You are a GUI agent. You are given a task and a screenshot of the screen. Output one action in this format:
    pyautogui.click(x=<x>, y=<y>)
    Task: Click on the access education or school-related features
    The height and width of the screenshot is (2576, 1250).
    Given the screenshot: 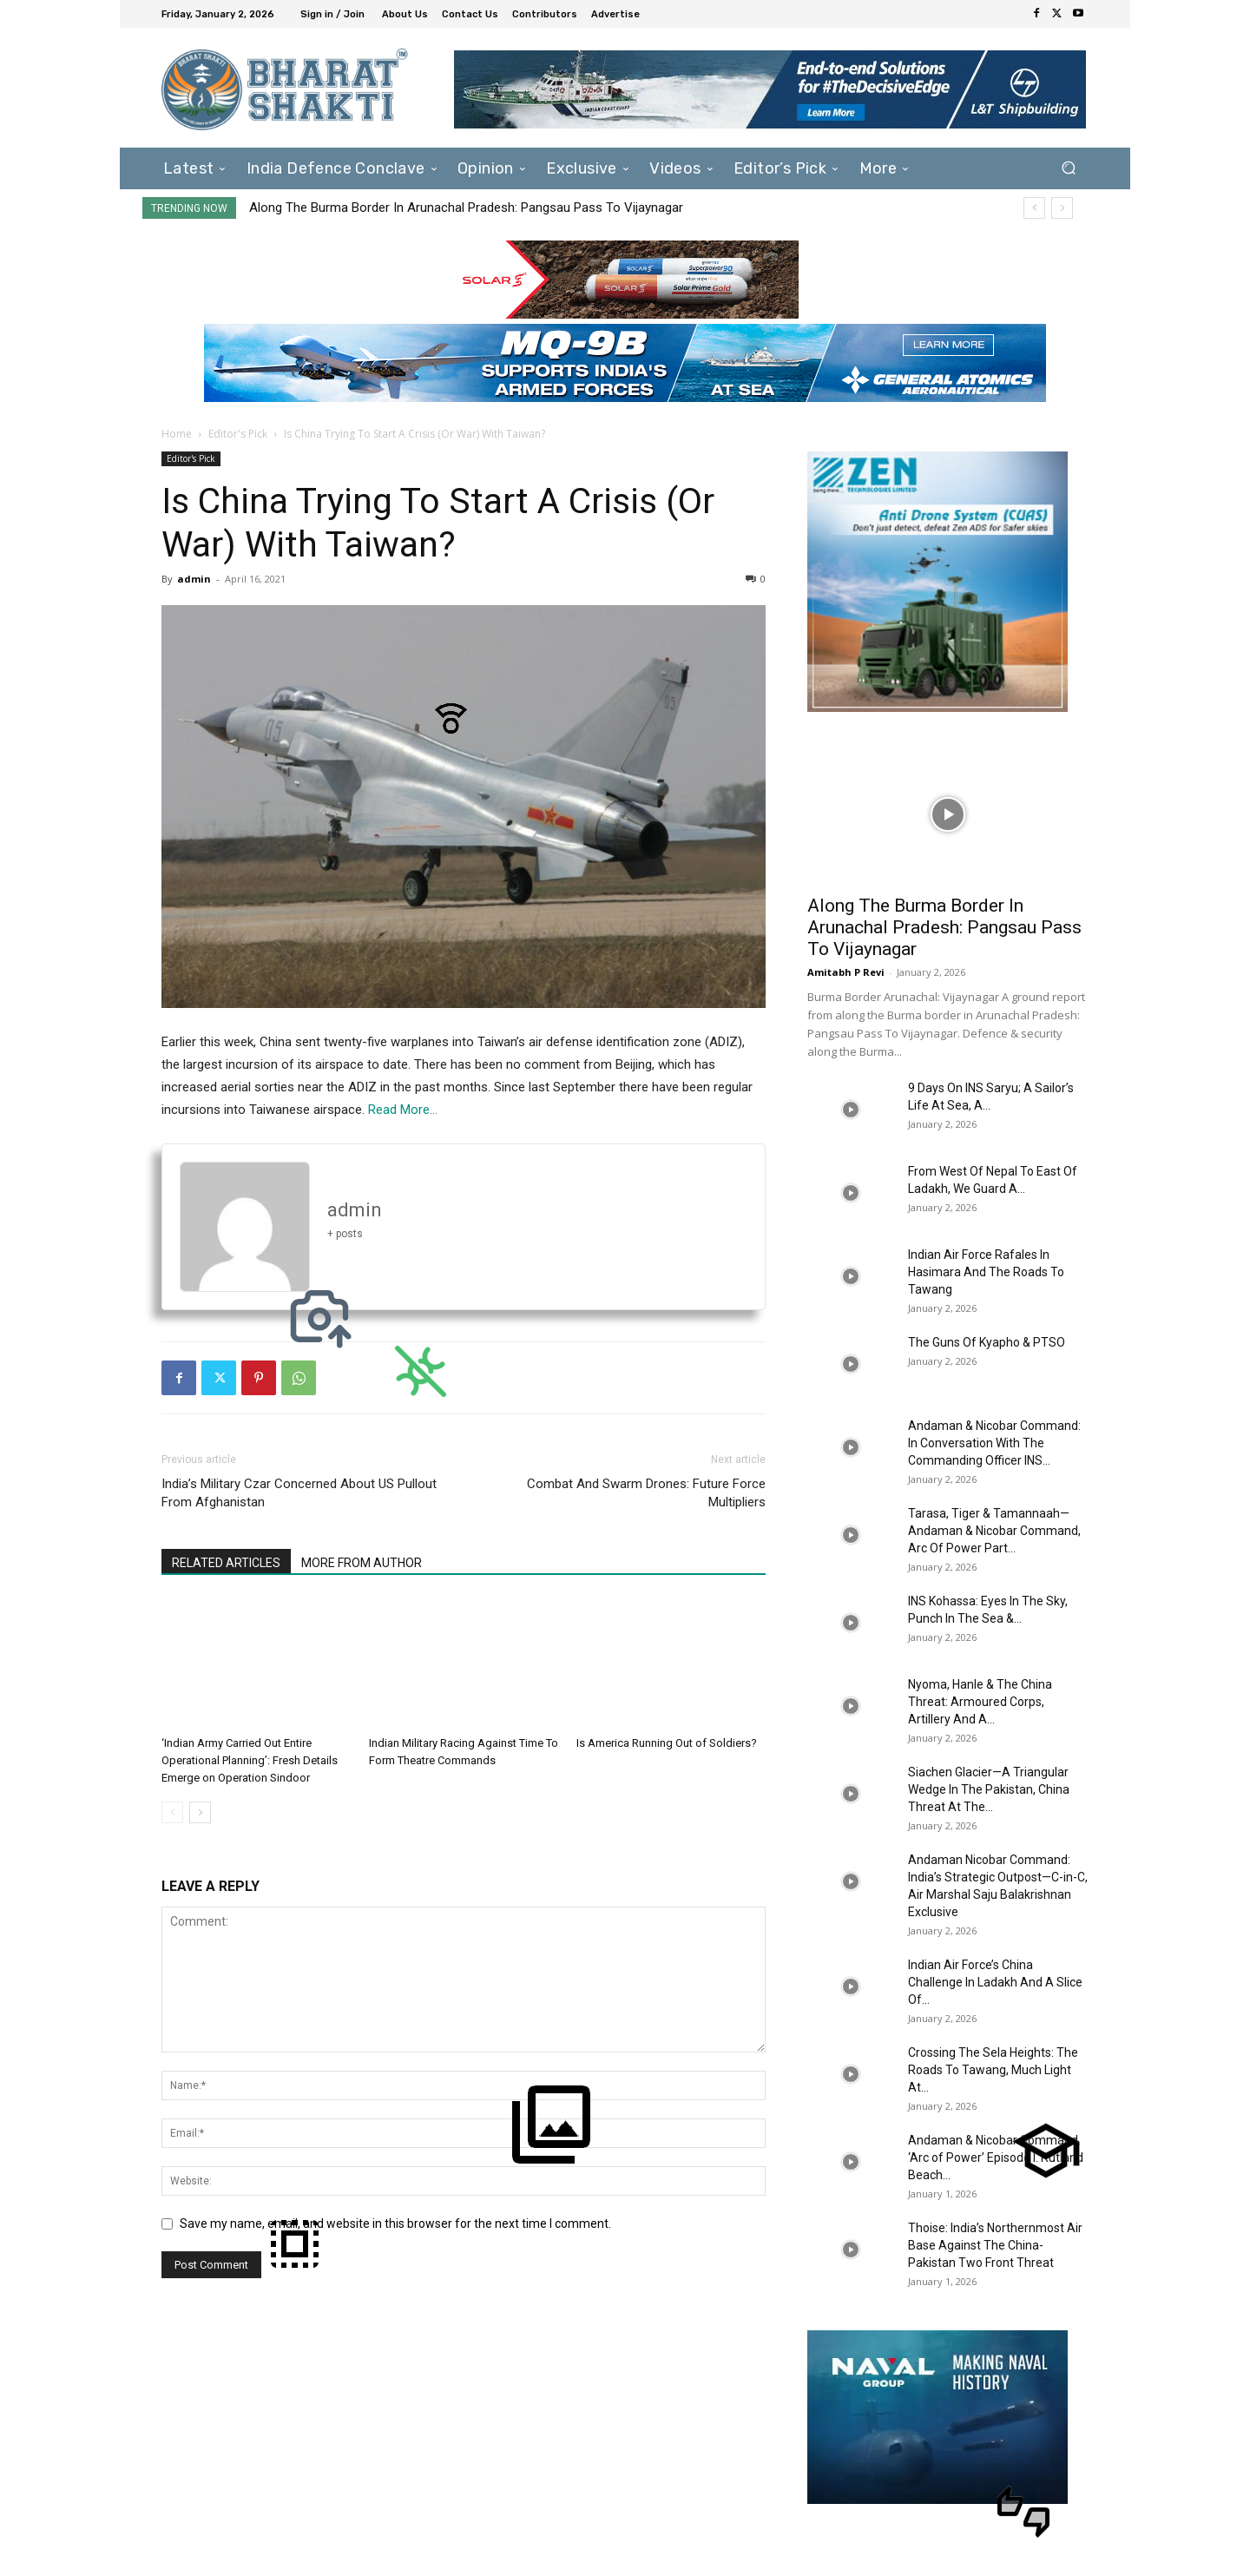 What is the action you would take?
    pyautogui.click(x=1046, y=2151)
    